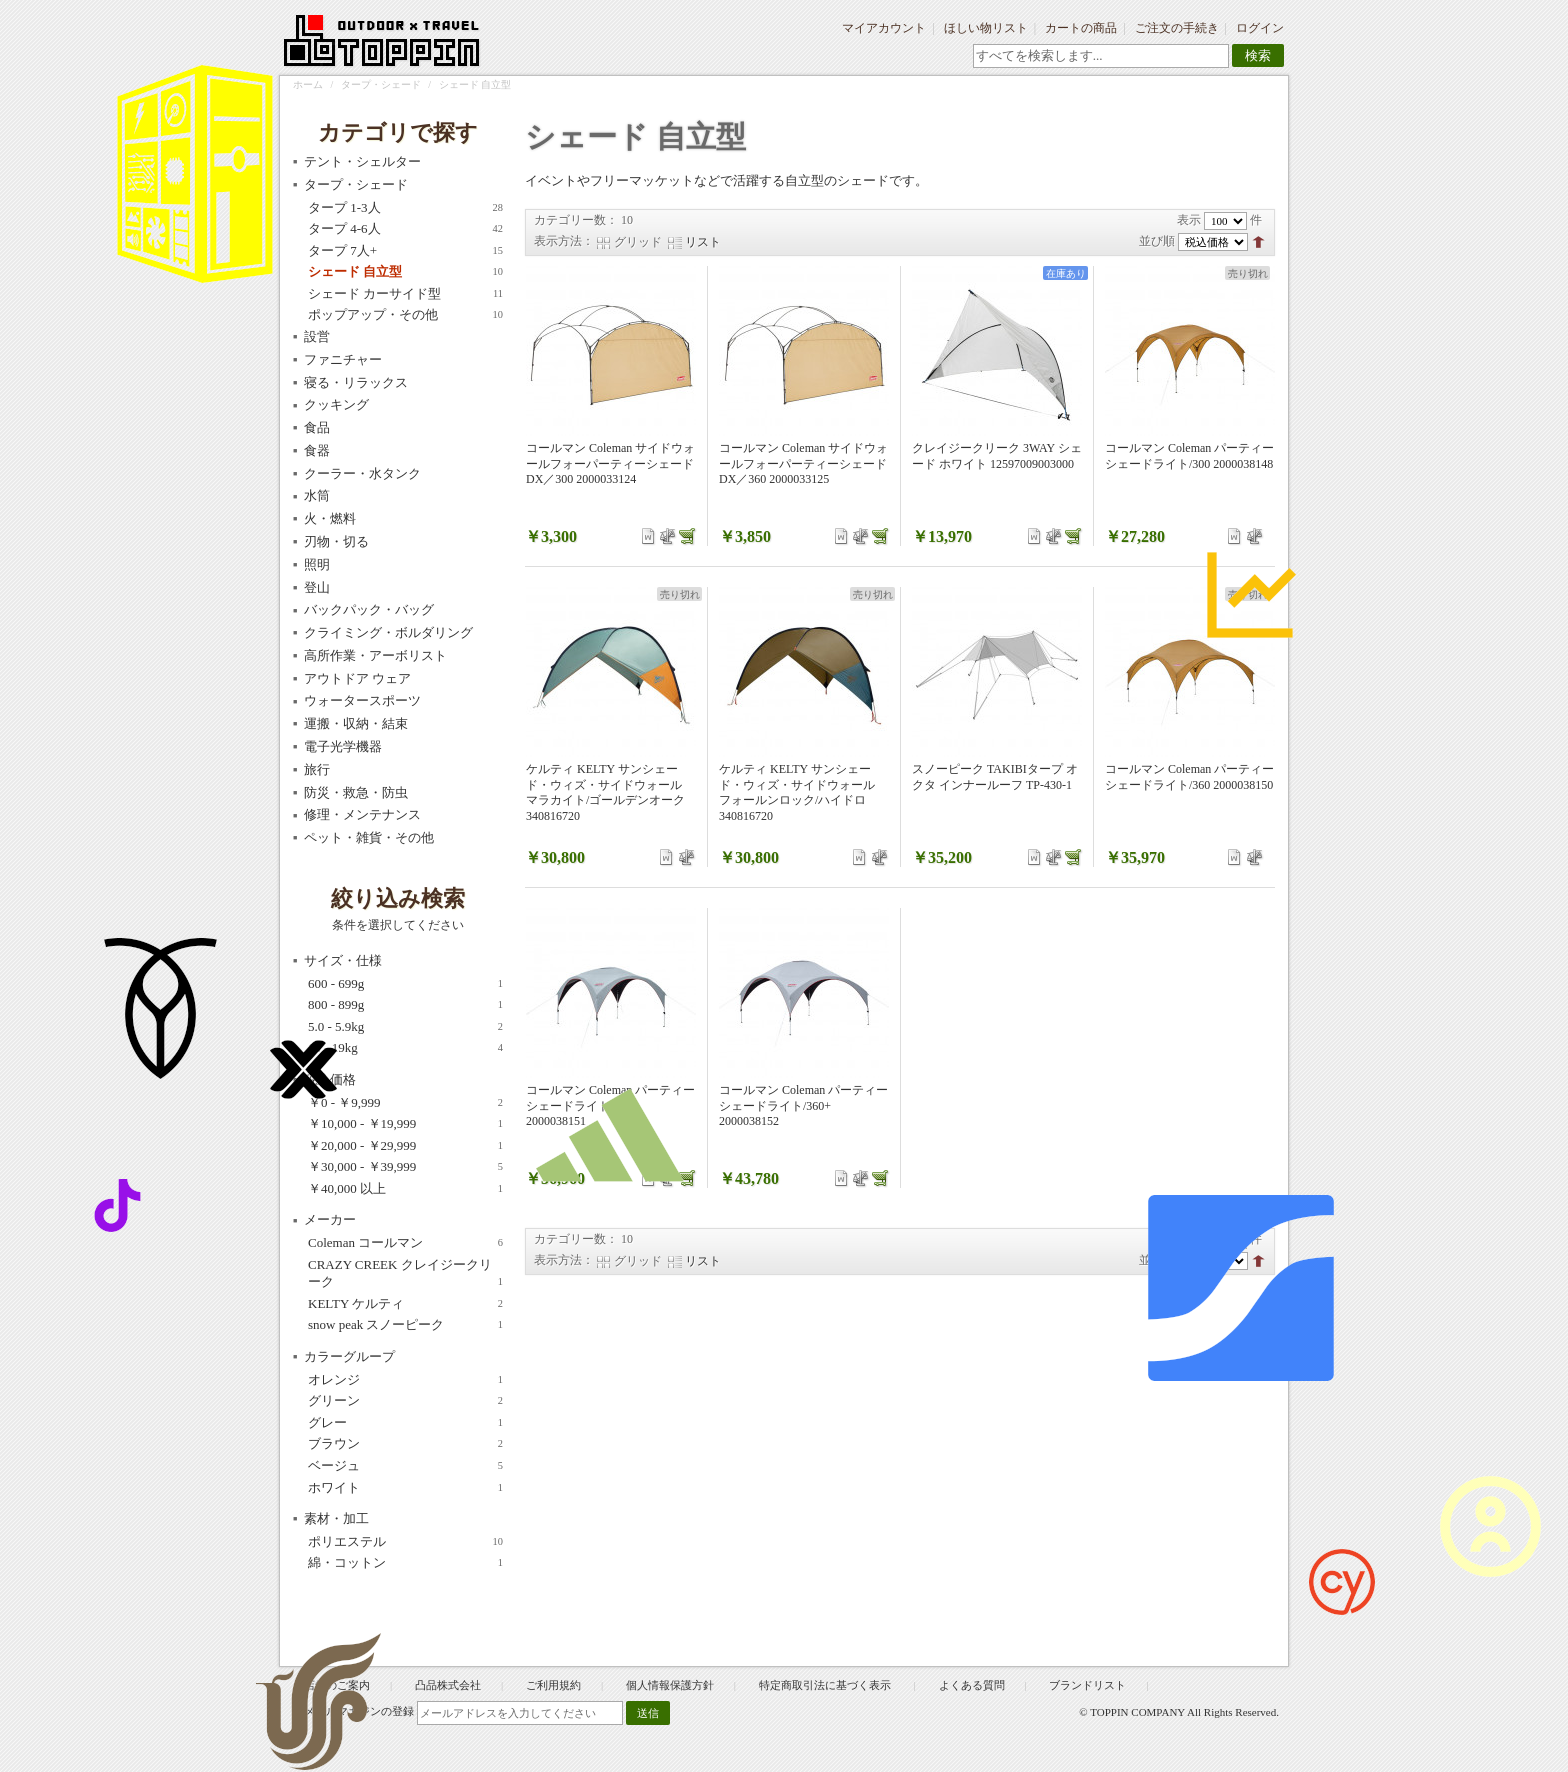 Image resolution: width=1568 pixels, height=1772 pixels. I want to click on view analytics or performance data, so click(1250, 595).